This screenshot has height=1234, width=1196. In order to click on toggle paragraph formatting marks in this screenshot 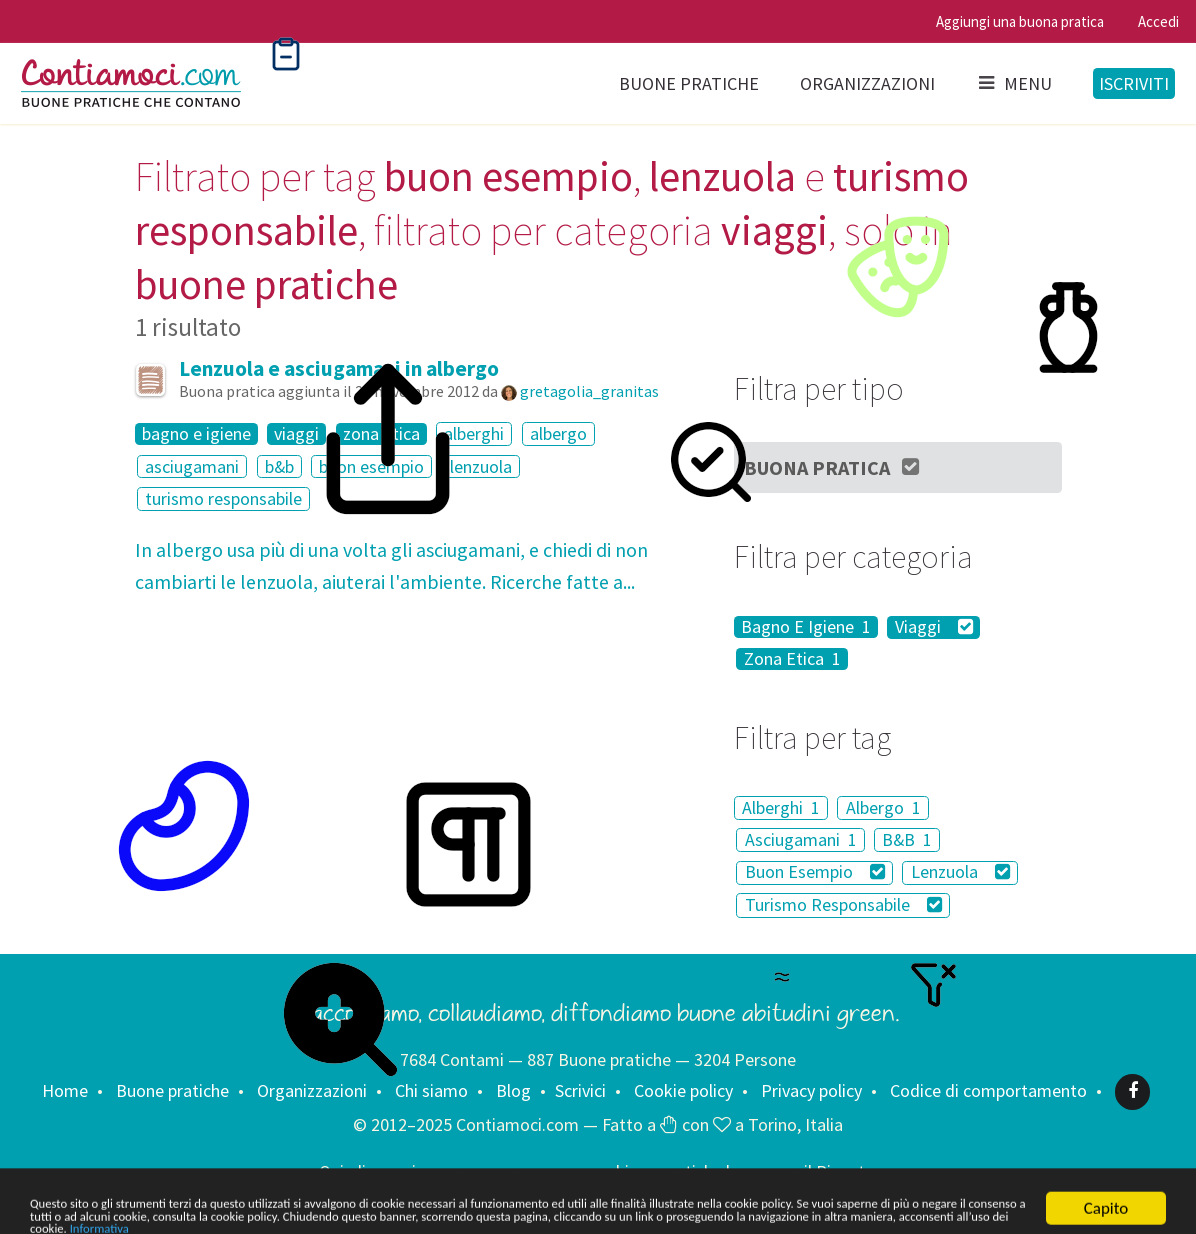, I will do `click(468, 844)`.